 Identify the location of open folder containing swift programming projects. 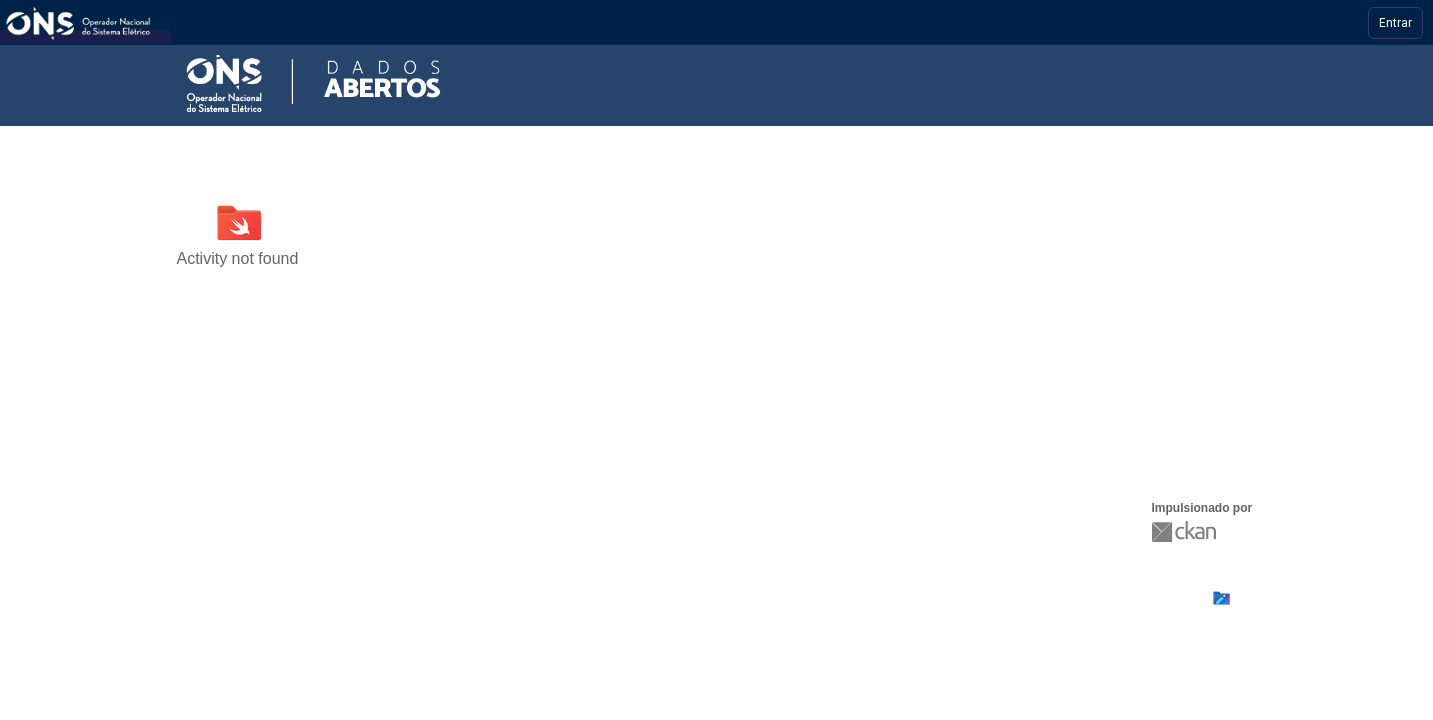
(239, 224).